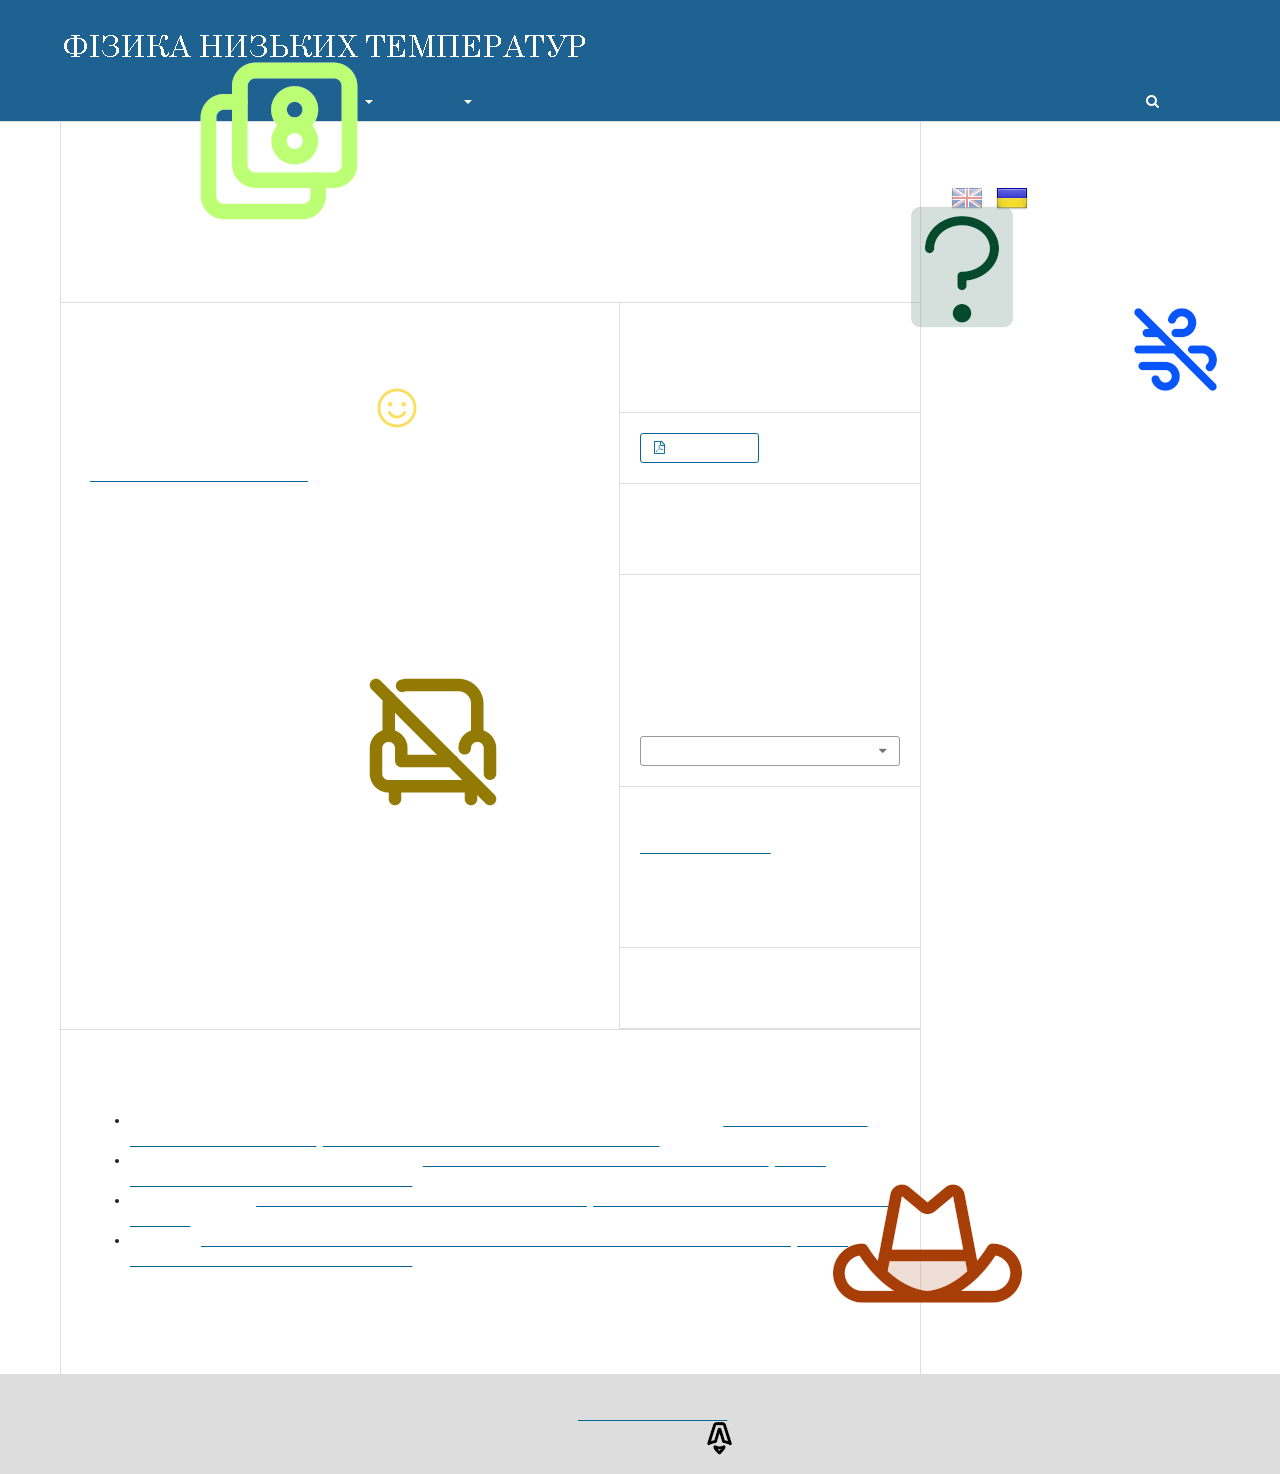 The width and height of the screenshot is (1280, 1474). I want to click on select western or country theme, so click(927, 1249).